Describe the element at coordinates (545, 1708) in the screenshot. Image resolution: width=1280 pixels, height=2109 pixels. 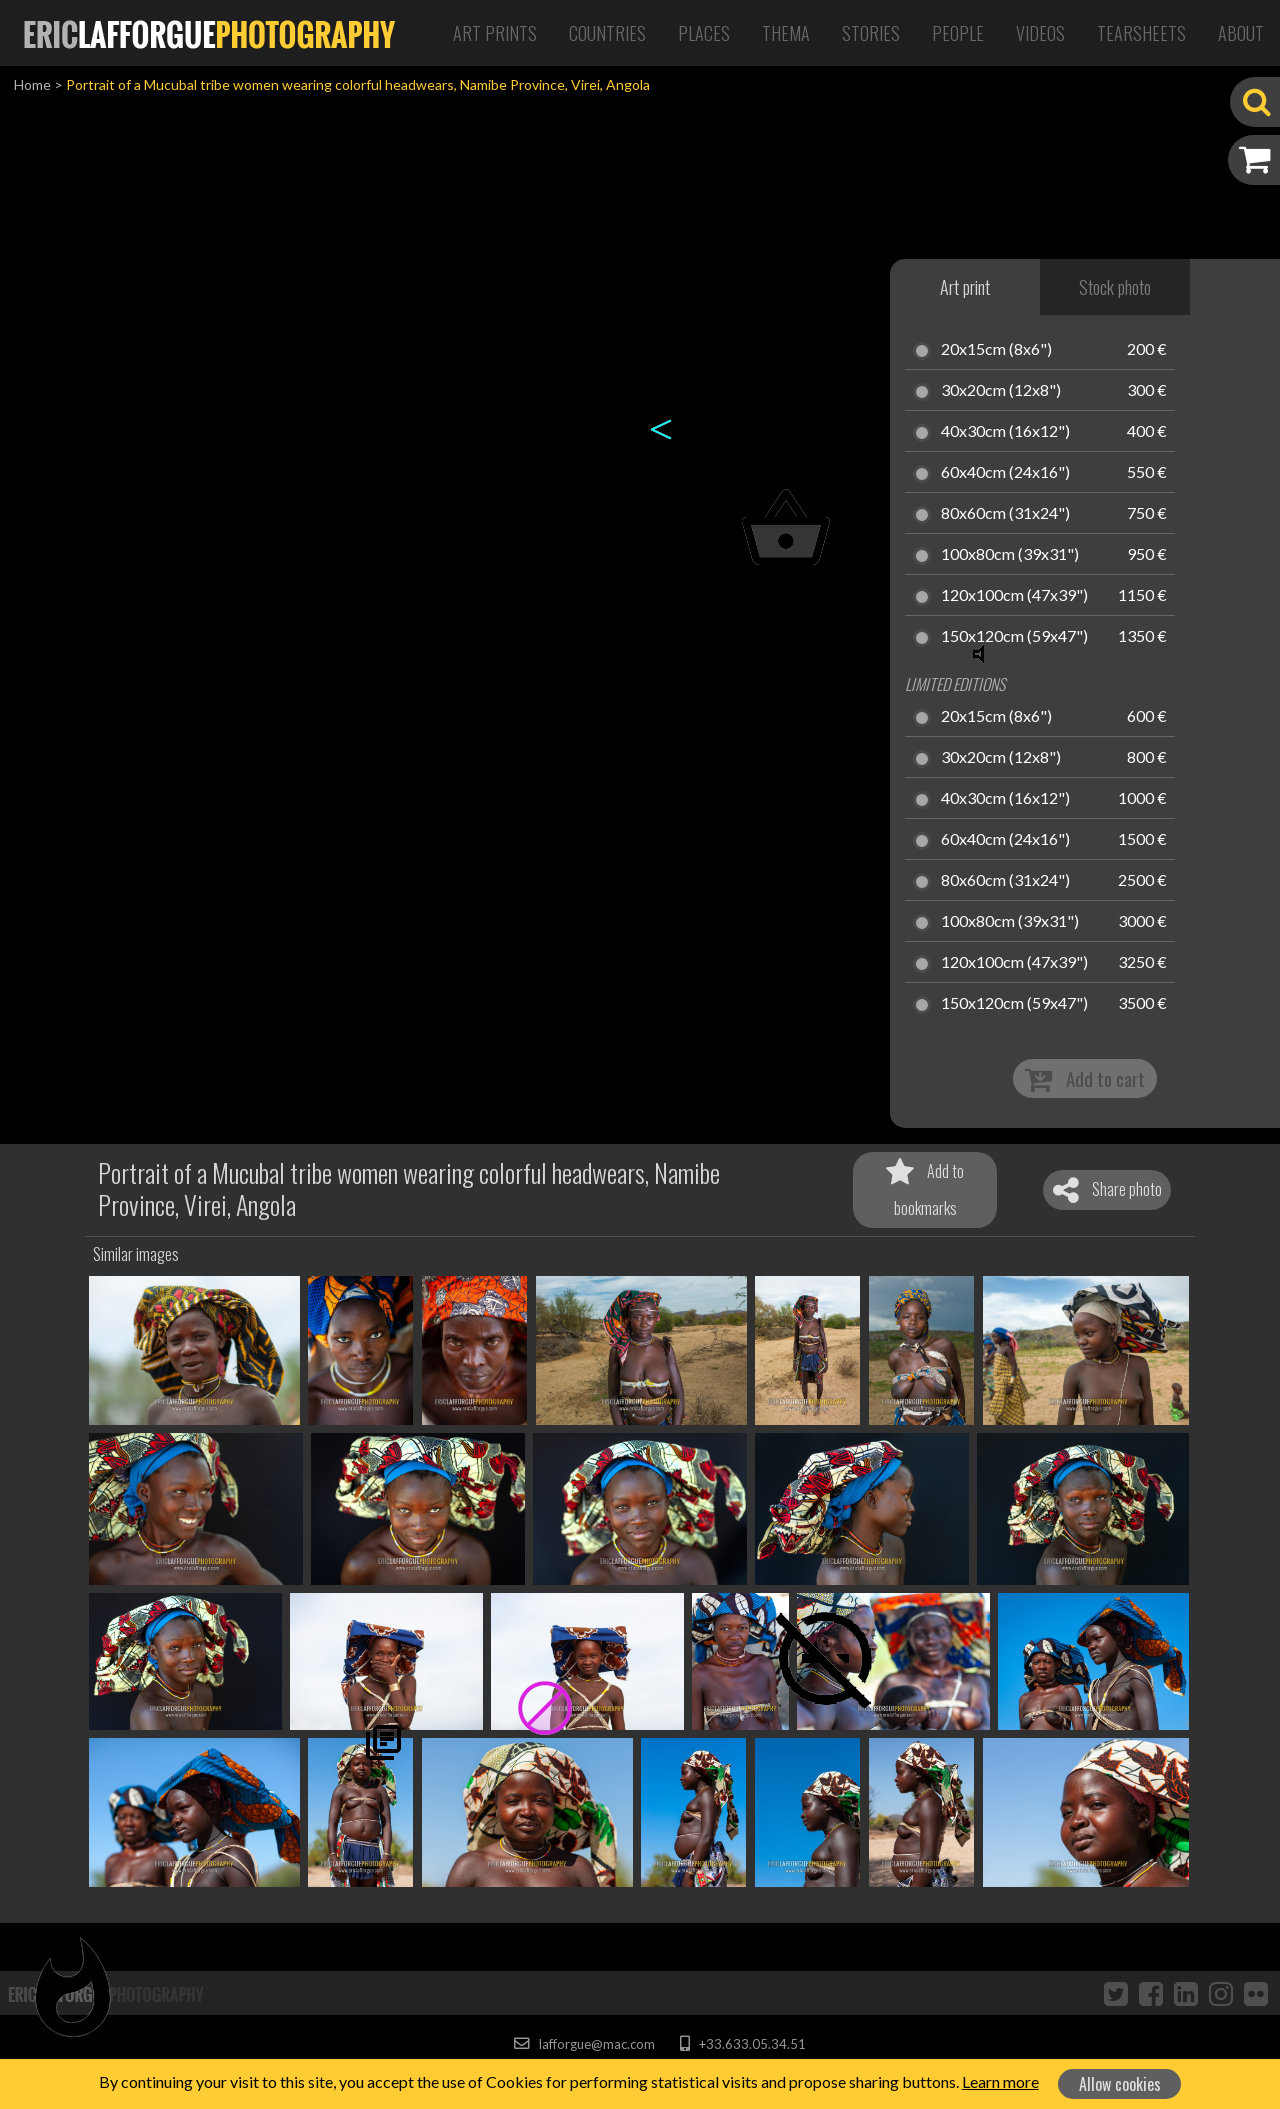
I see `adjust contrast or brightness settings` at that location.